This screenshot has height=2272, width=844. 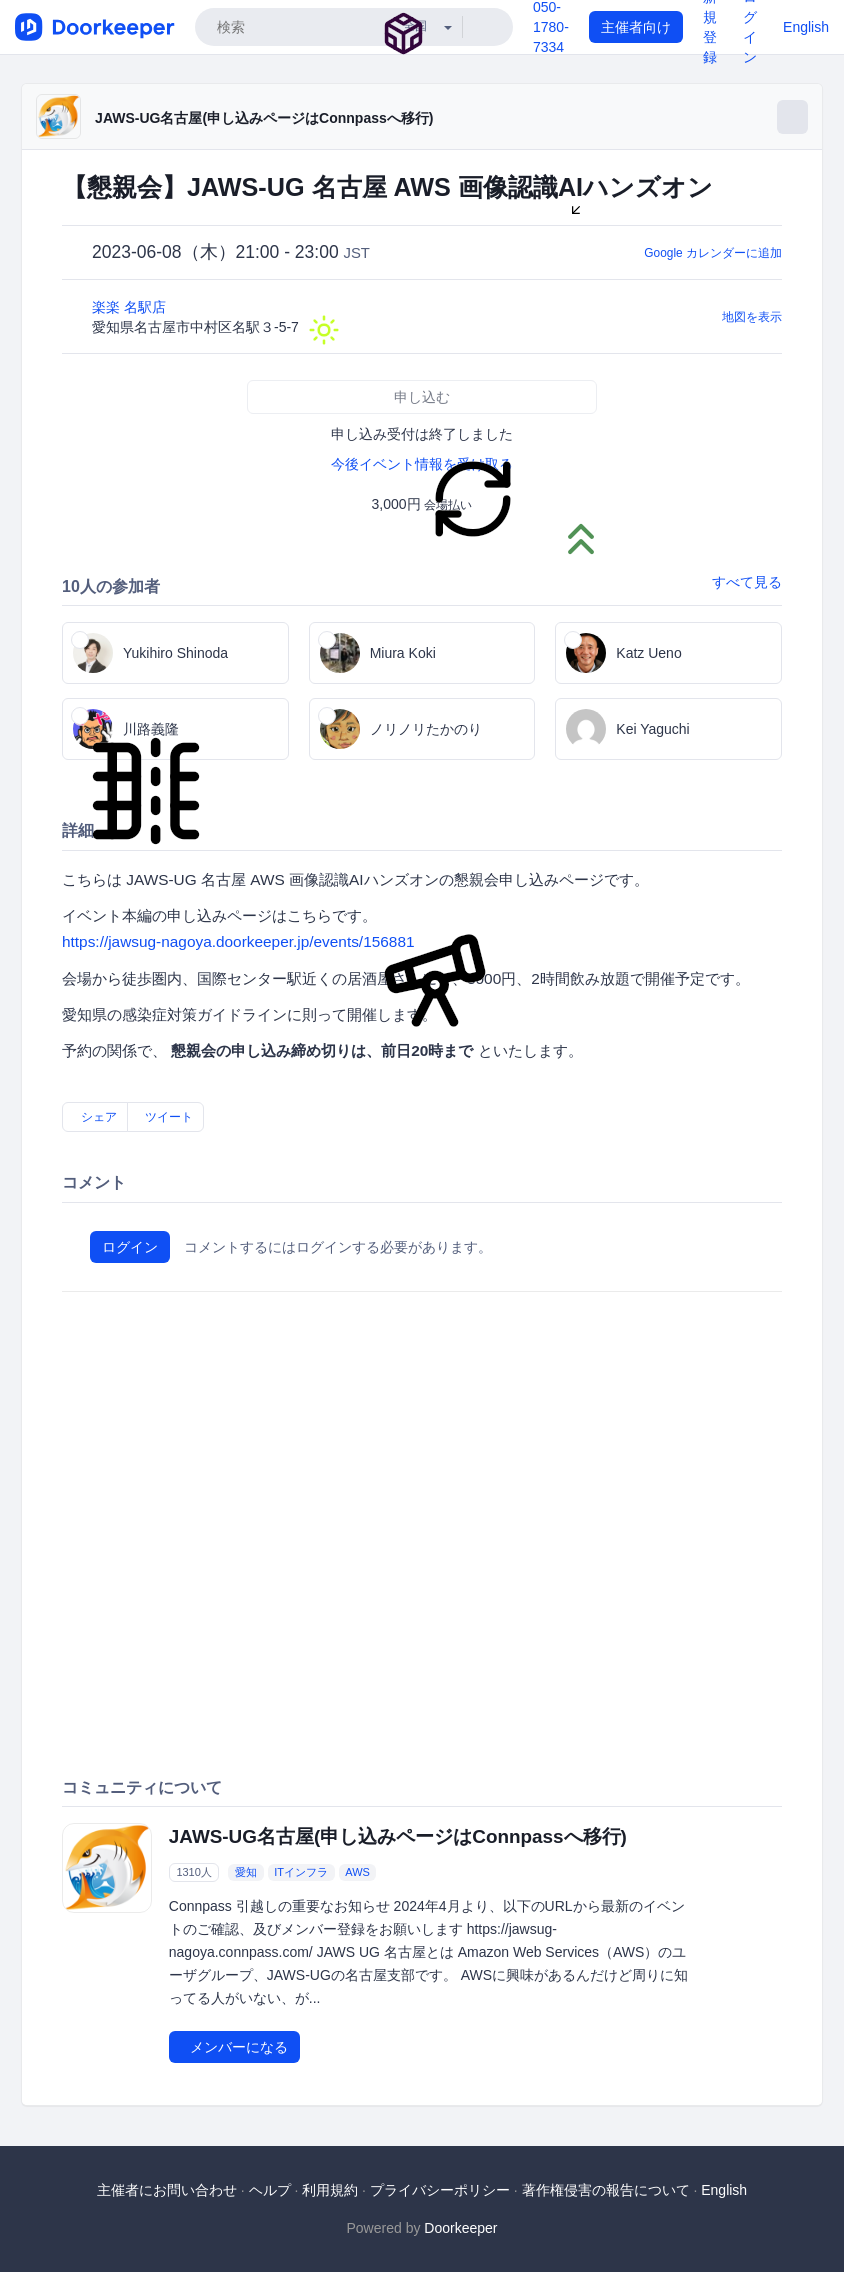 What do you see at coordinates (435, 980) in the screenshot?
I see `explore or discover new content` at bounding box center [435, 980].